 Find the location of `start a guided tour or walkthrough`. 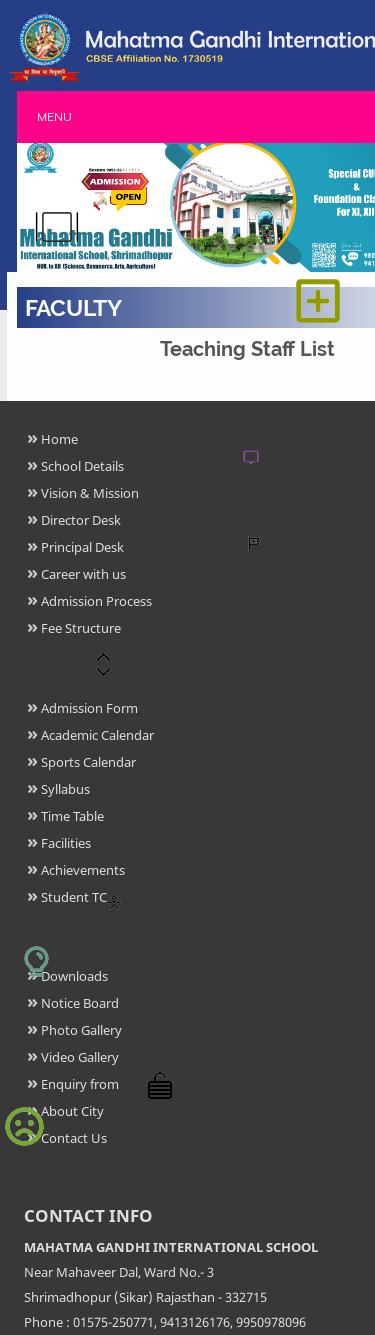

start a guided tour or walkthrough is located at coordinates (253, 543).